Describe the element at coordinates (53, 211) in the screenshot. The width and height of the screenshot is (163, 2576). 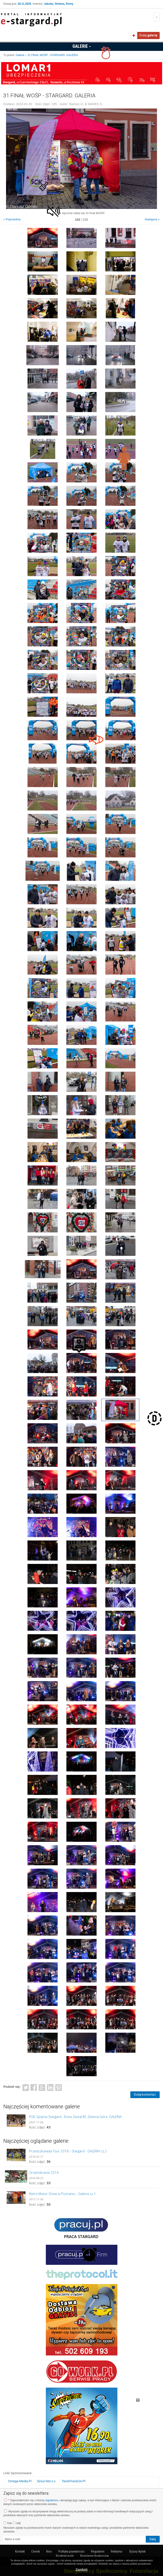
I see `mute audio or sound` at that location.